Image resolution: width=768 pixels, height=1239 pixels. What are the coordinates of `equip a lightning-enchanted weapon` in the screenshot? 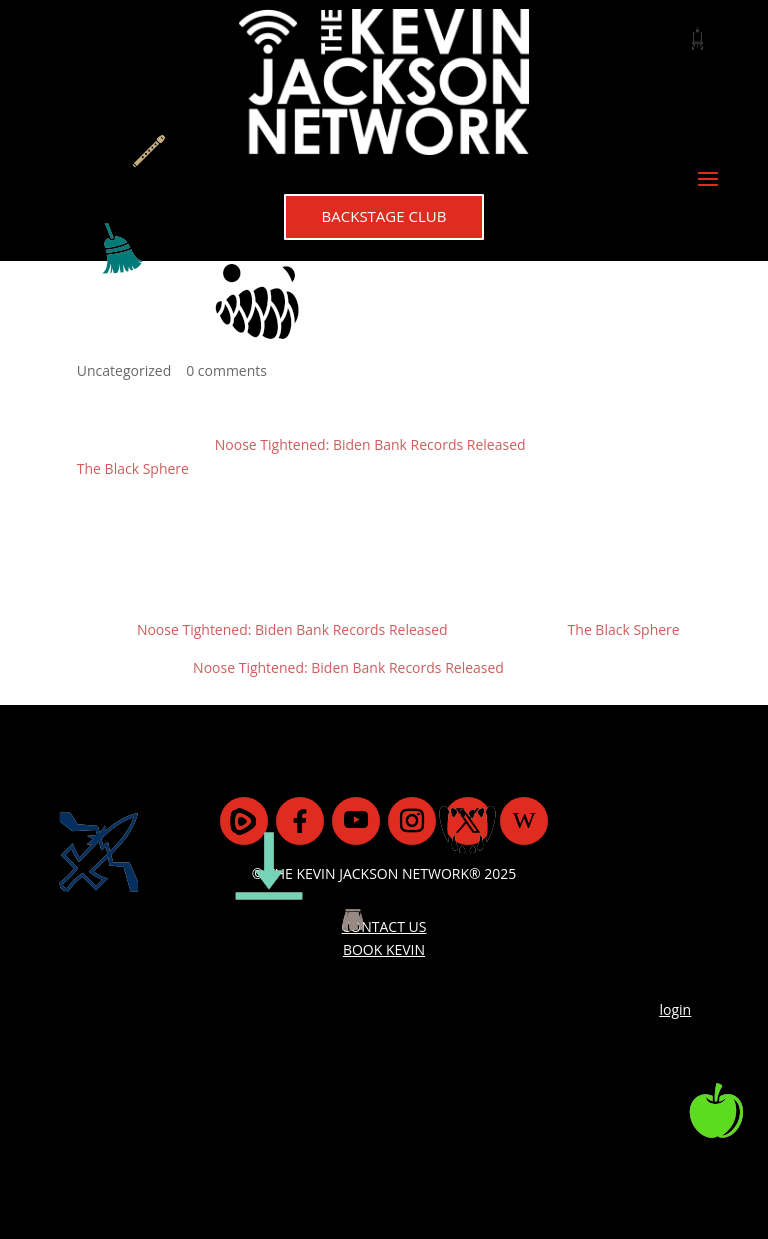 It's located at (99, 852).